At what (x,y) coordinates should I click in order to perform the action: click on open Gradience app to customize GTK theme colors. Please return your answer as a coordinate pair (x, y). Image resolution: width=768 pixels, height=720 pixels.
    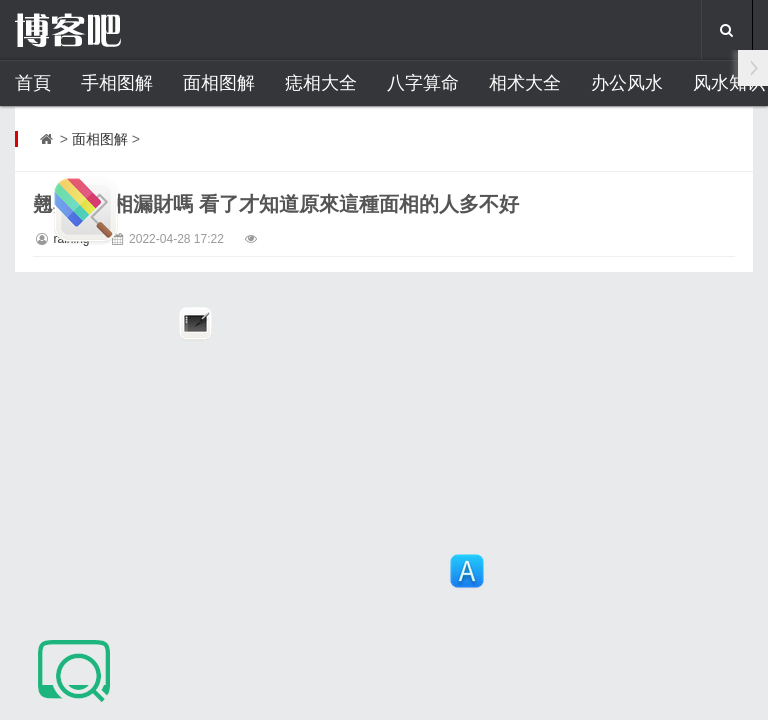
    Looking at the image, I should click on (86, 210).